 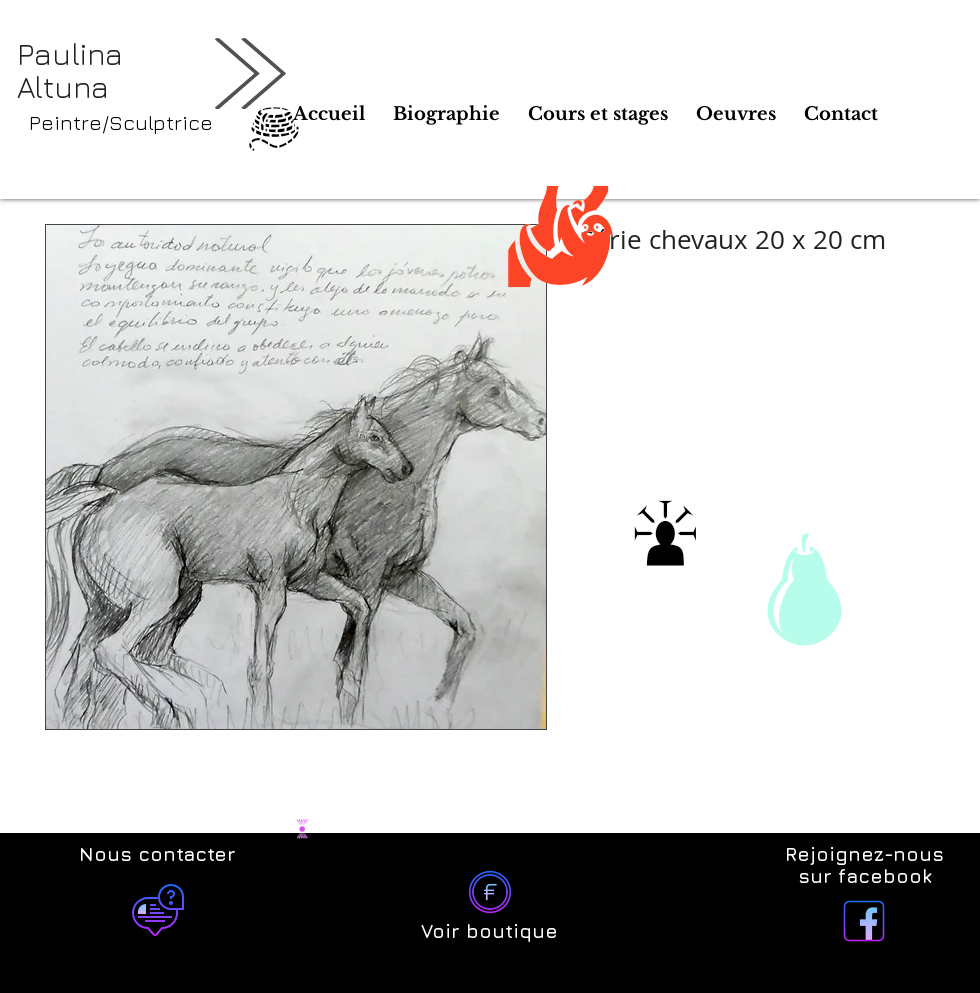 I want to click on indicates a headache or migraine condition, so click(x=665, y=533).